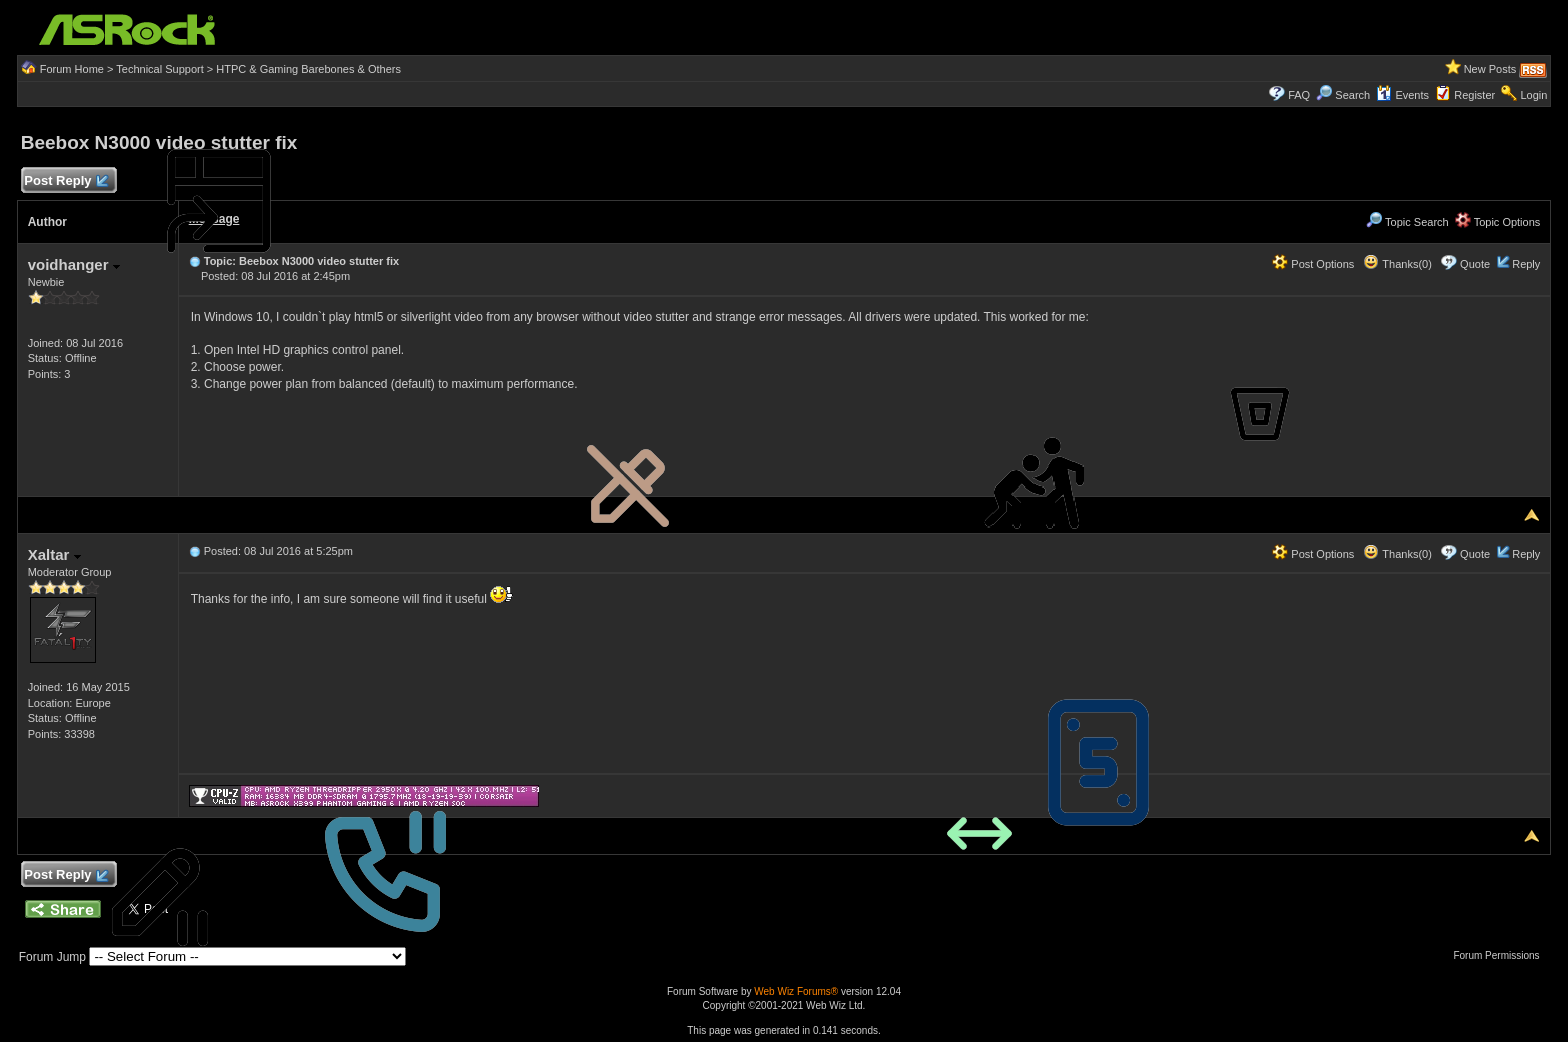  I want to click on open Bitbucket repository, so click(1260, 414).